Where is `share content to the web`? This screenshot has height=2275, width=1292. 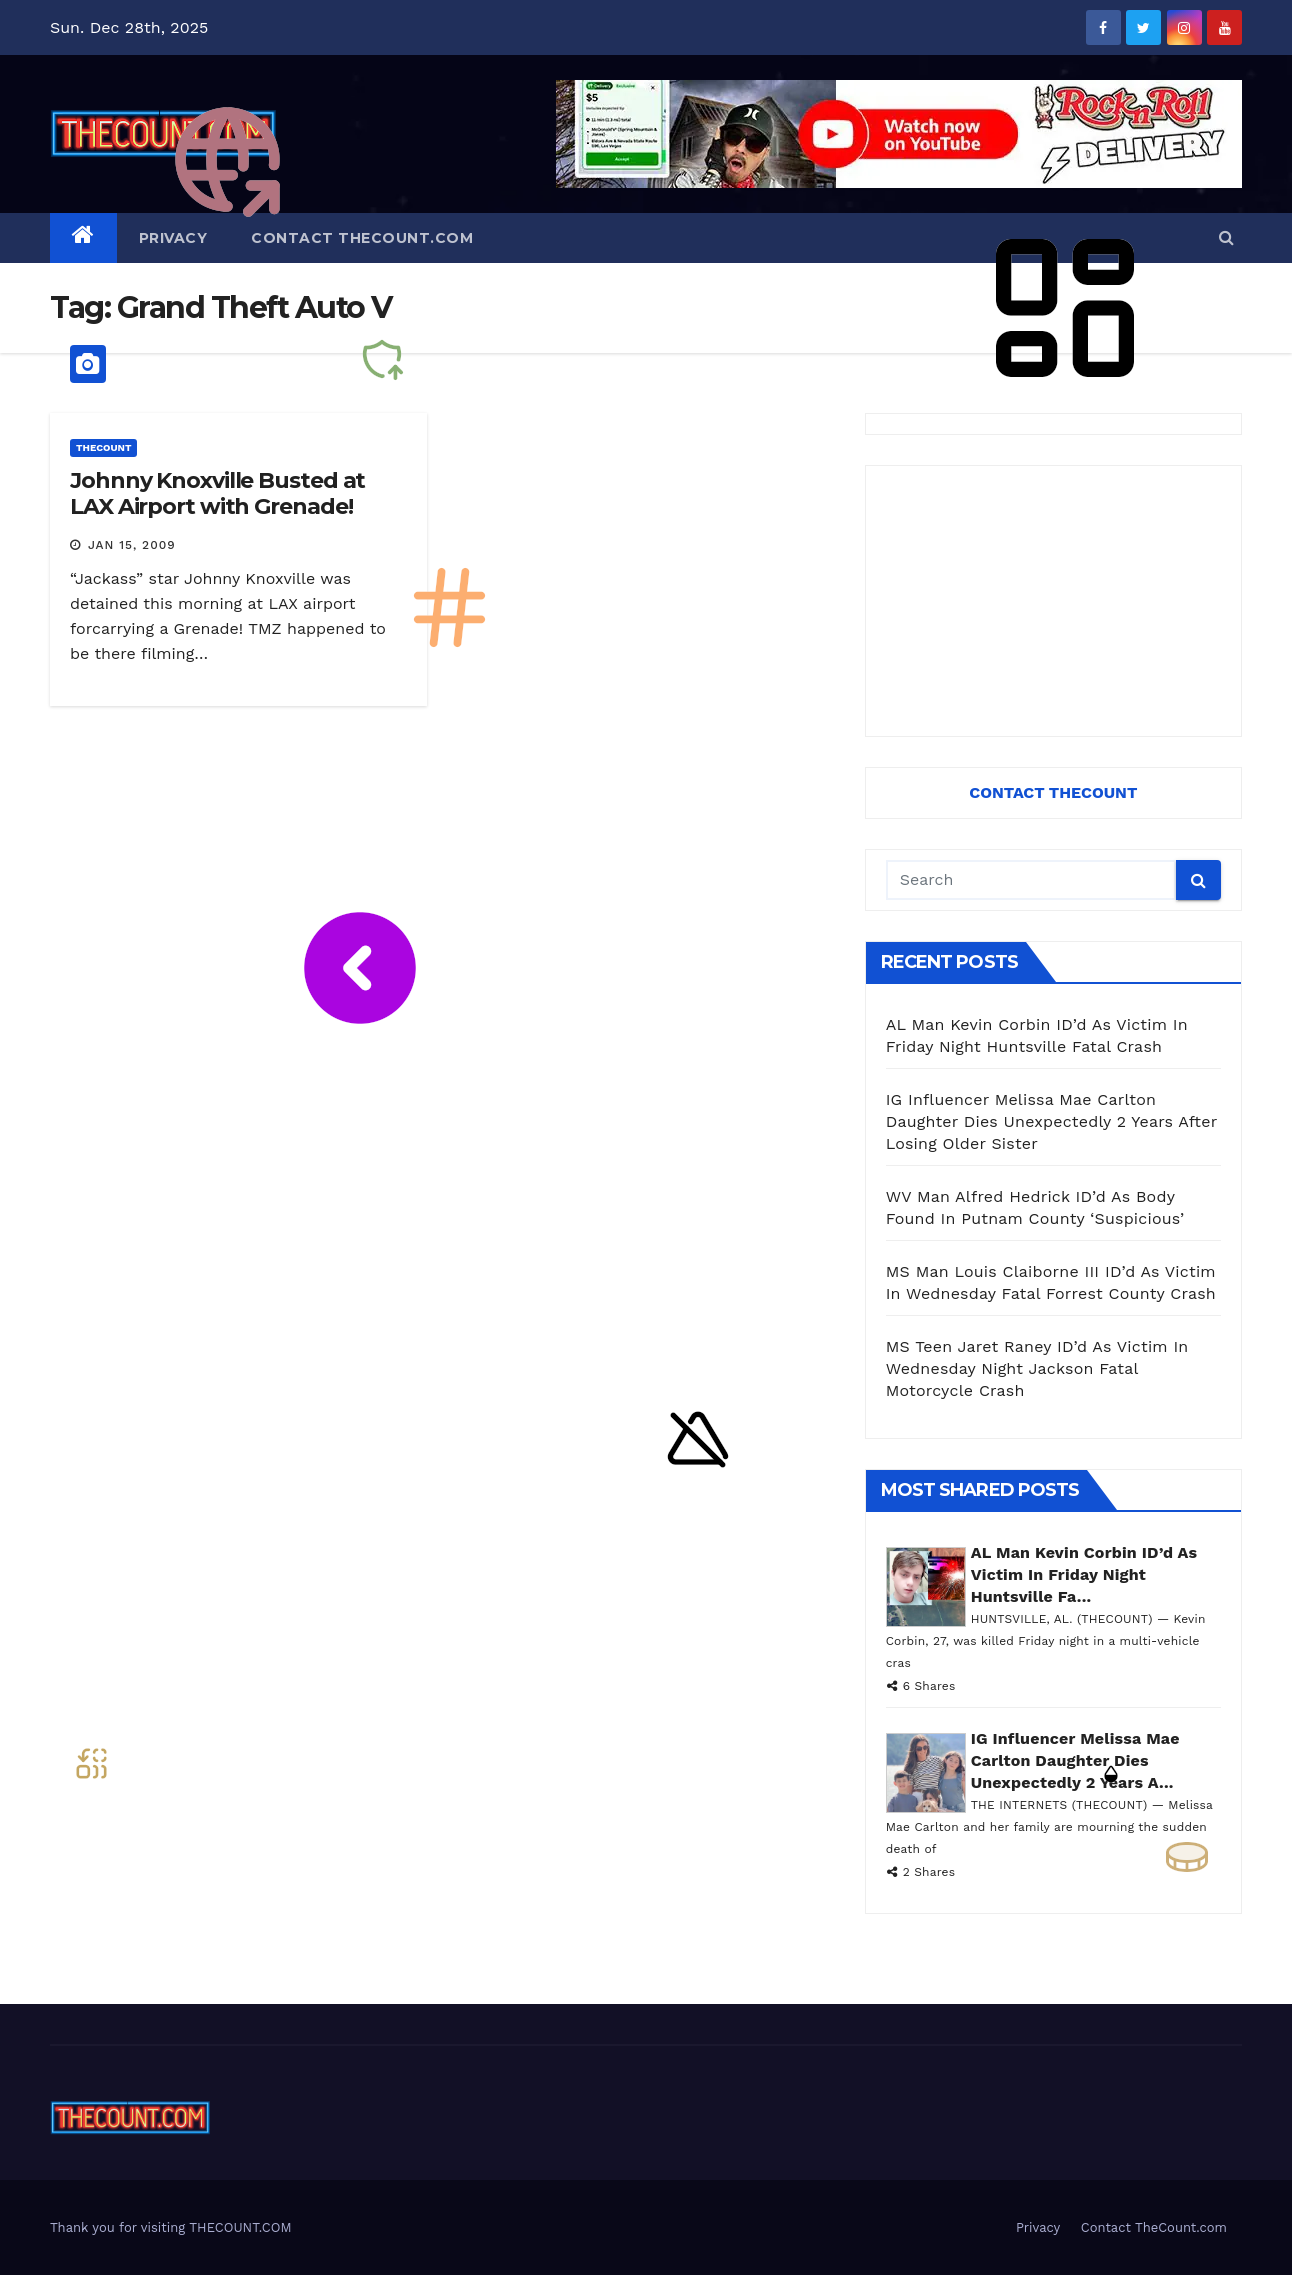
share content to the web is located at coordinates (227, 159).